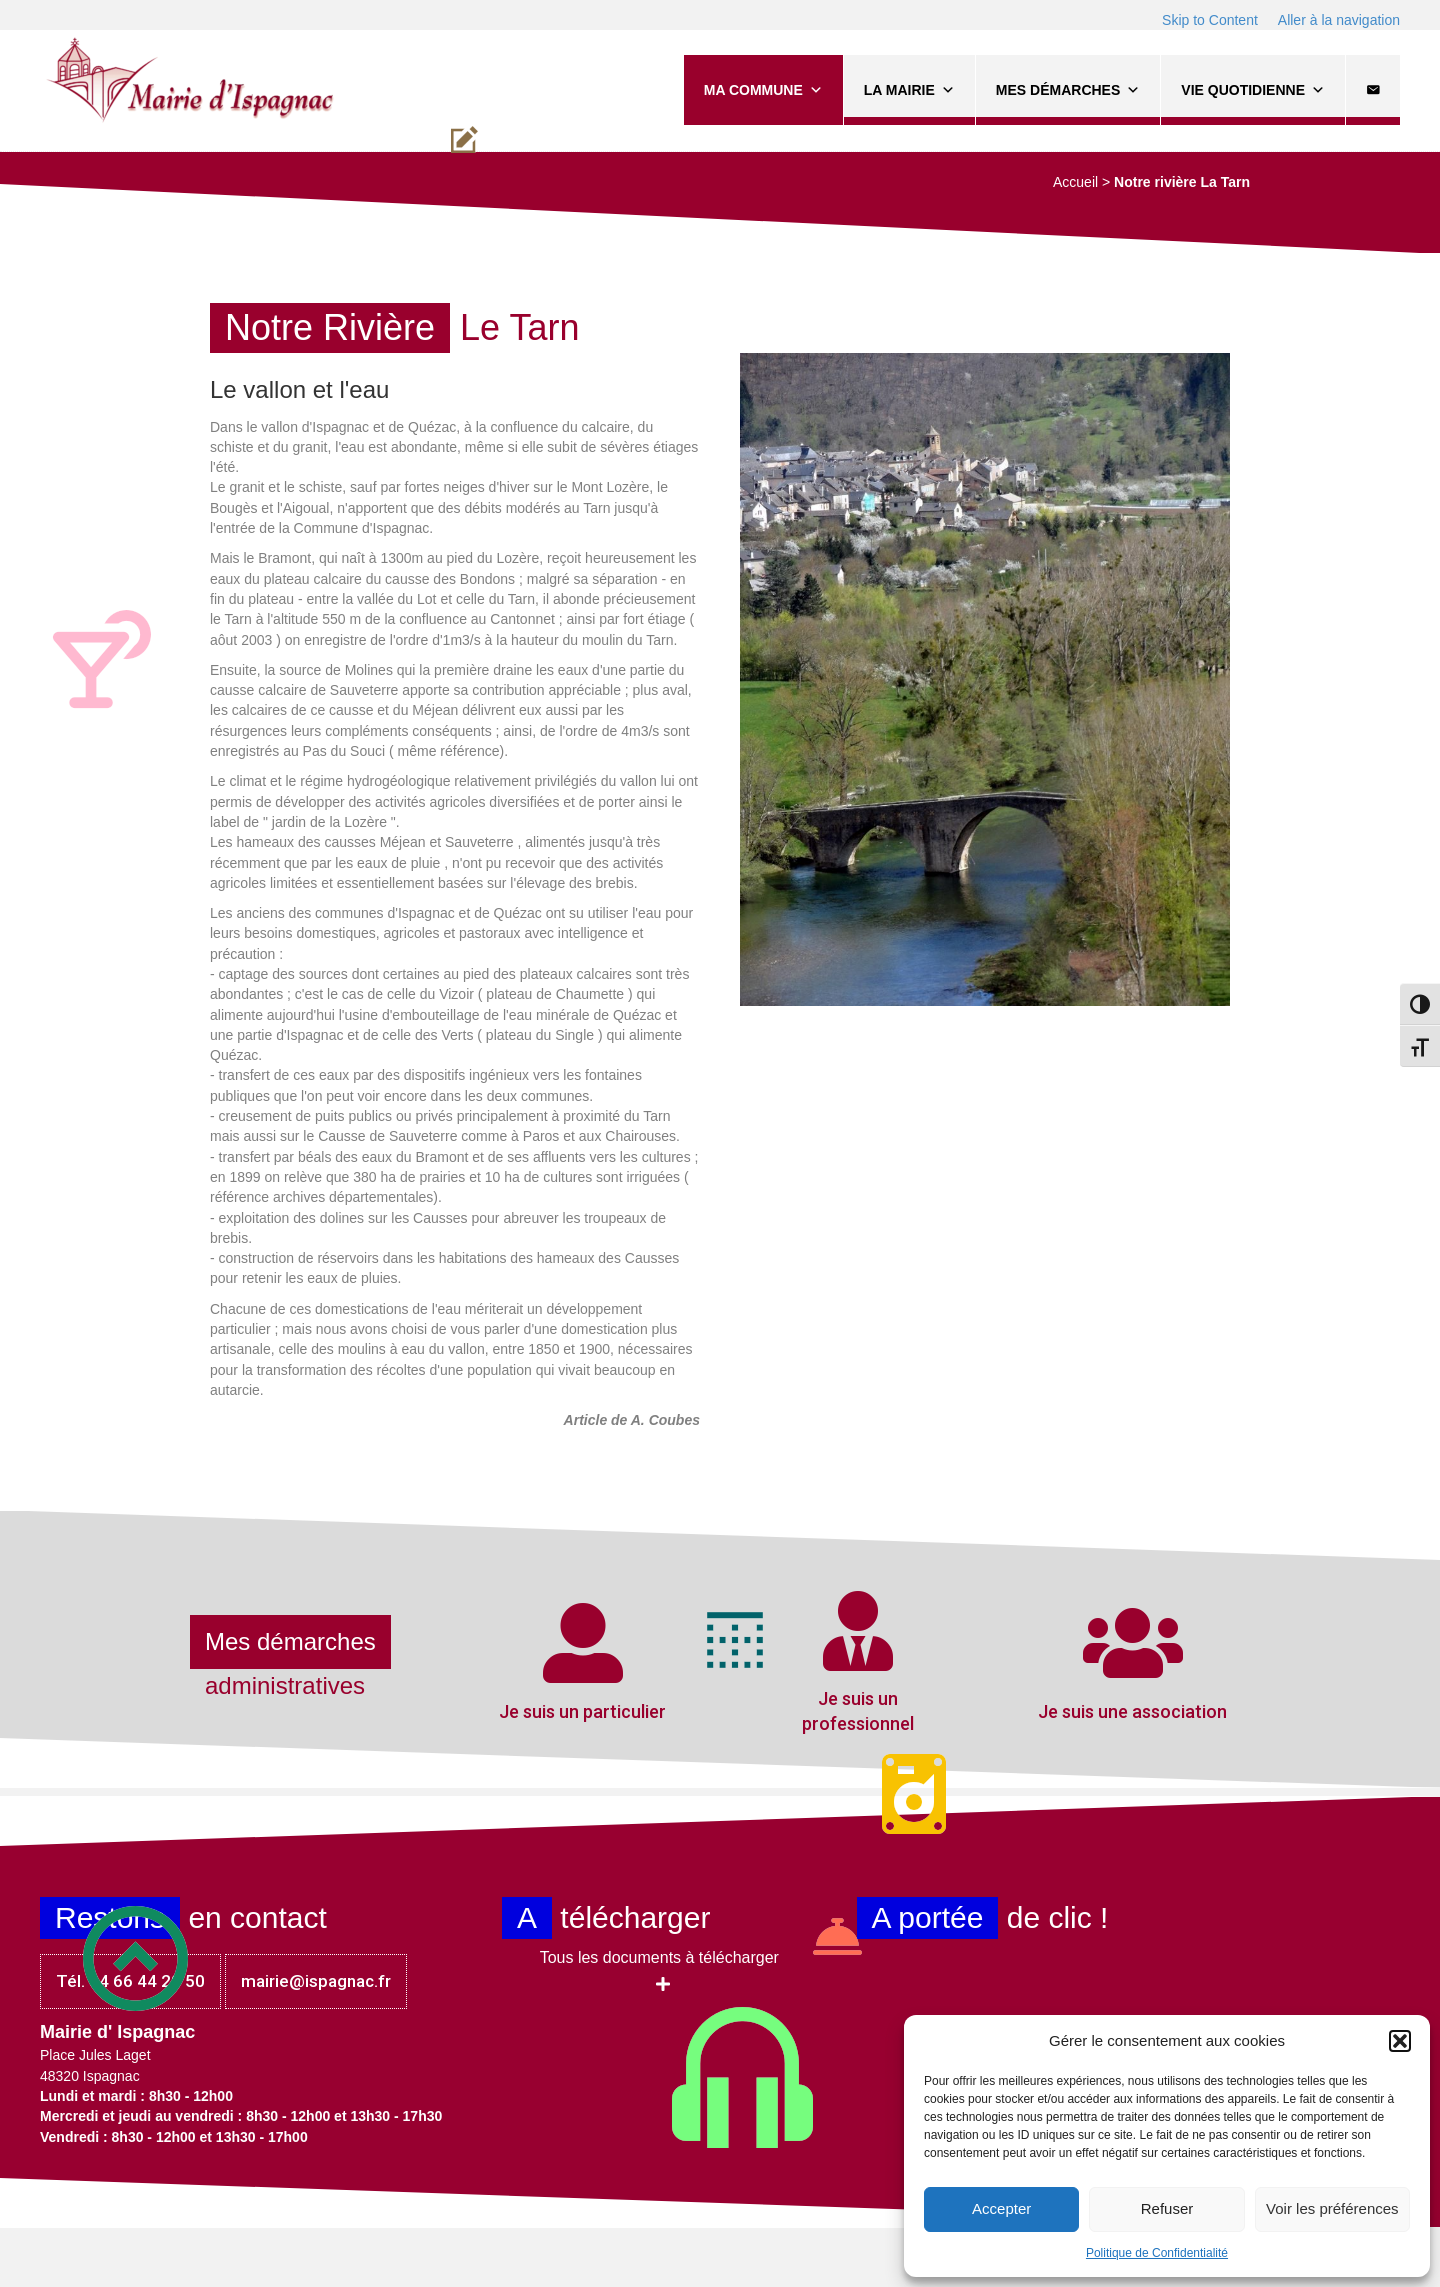 Image resolution: width=1440 pixels, height=2287 pixels. Describe the element at coordinates (914, 1794) in the screenshot. I see `access storage or disk settings` at that location.